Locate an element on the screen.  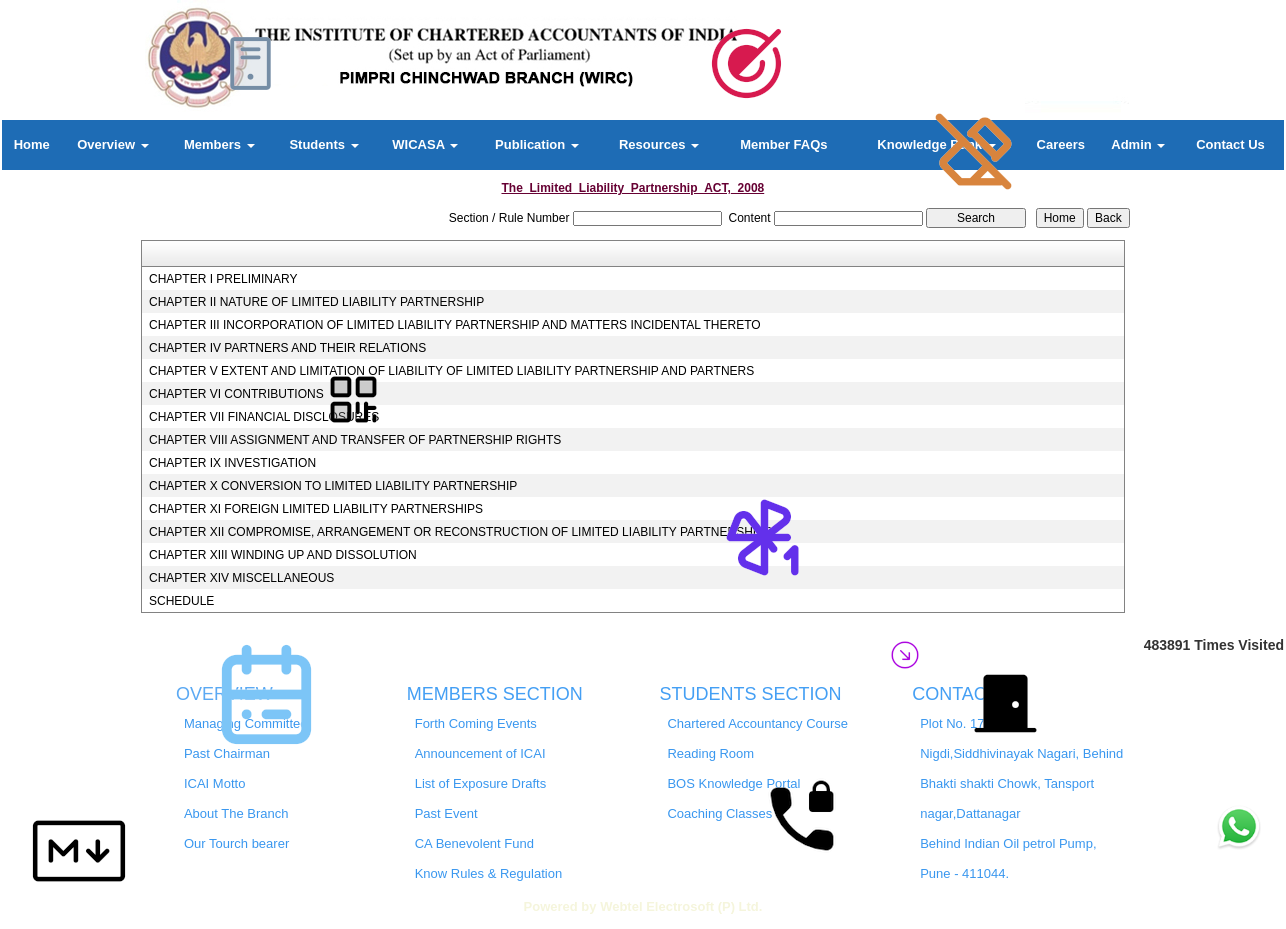
set a goal or target is located at coordinates (746, 63).